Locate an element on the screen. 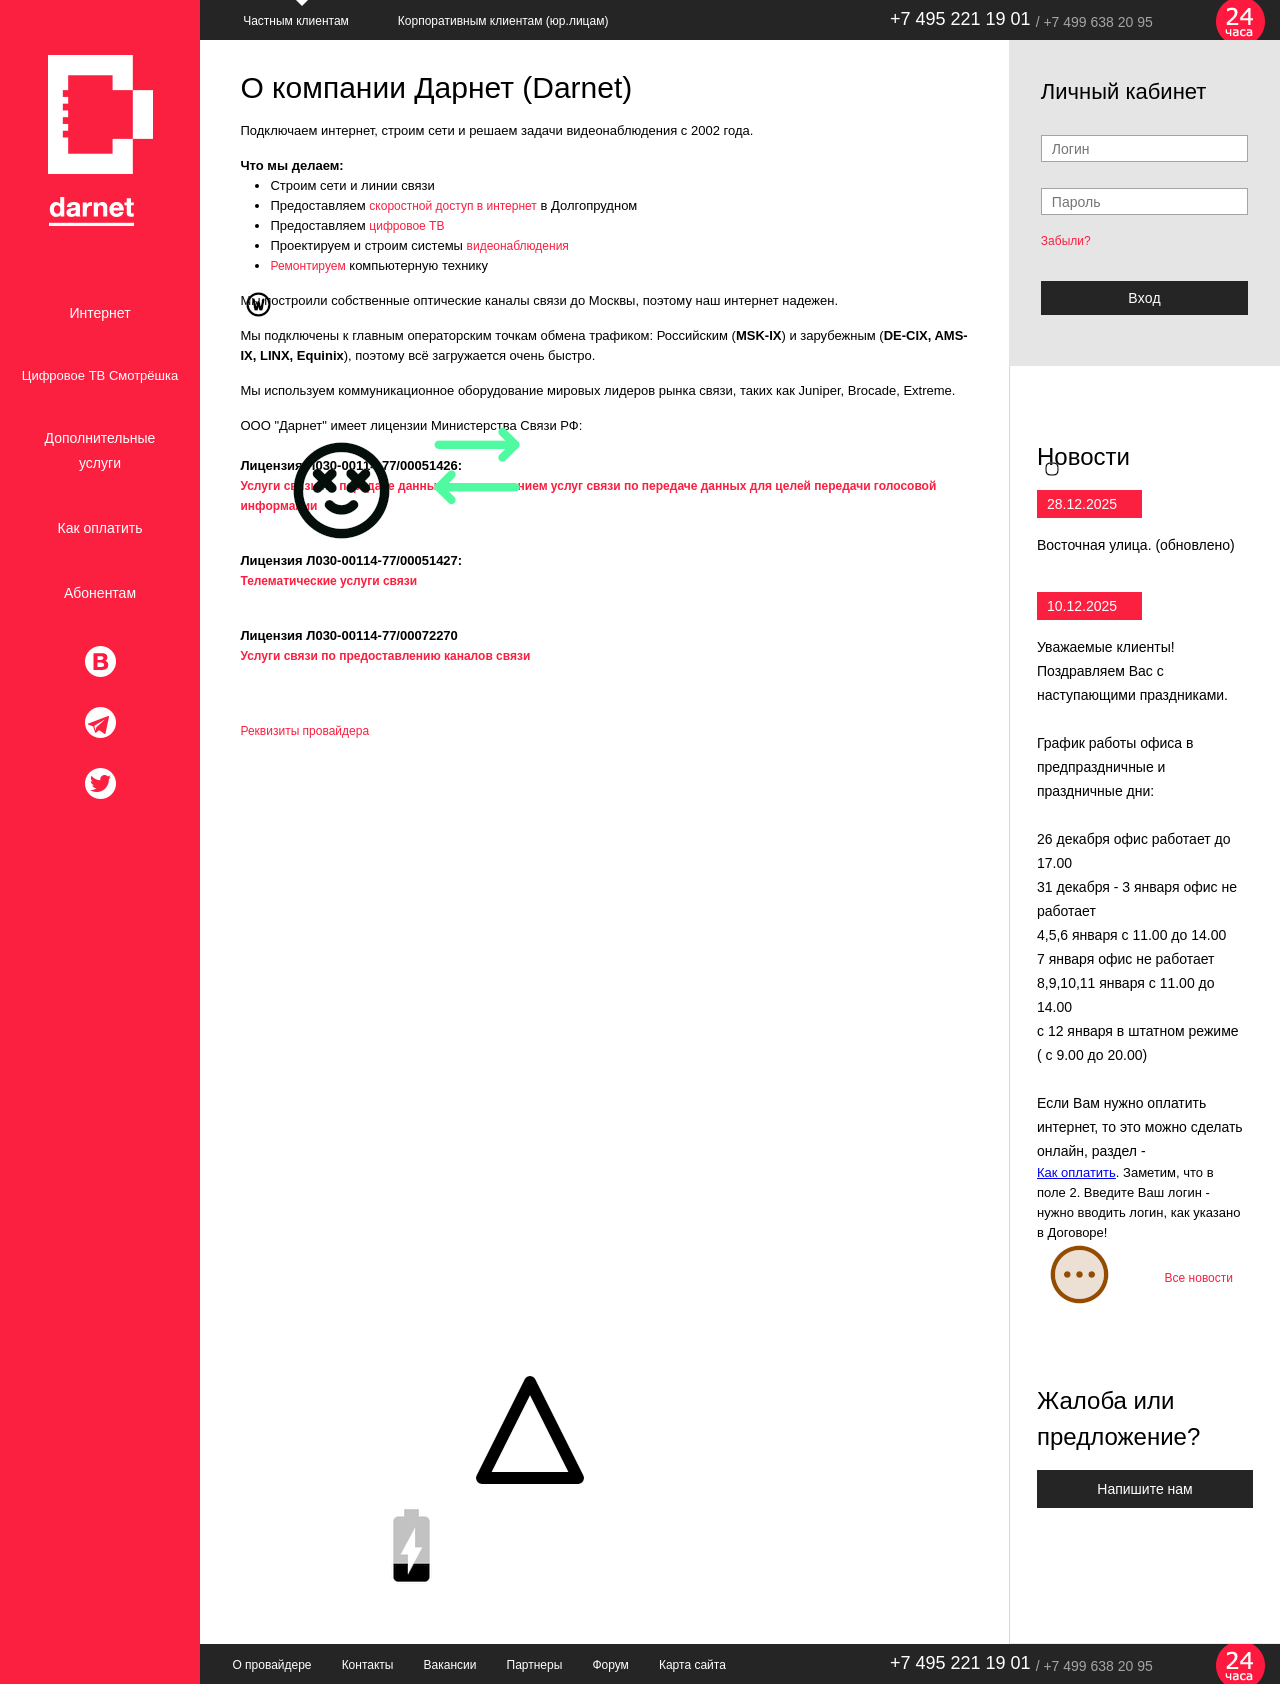 This screenshot has width=1280, height=1684. indicates battery is charging at 20% capacity is located at coordinates (411, 1545).